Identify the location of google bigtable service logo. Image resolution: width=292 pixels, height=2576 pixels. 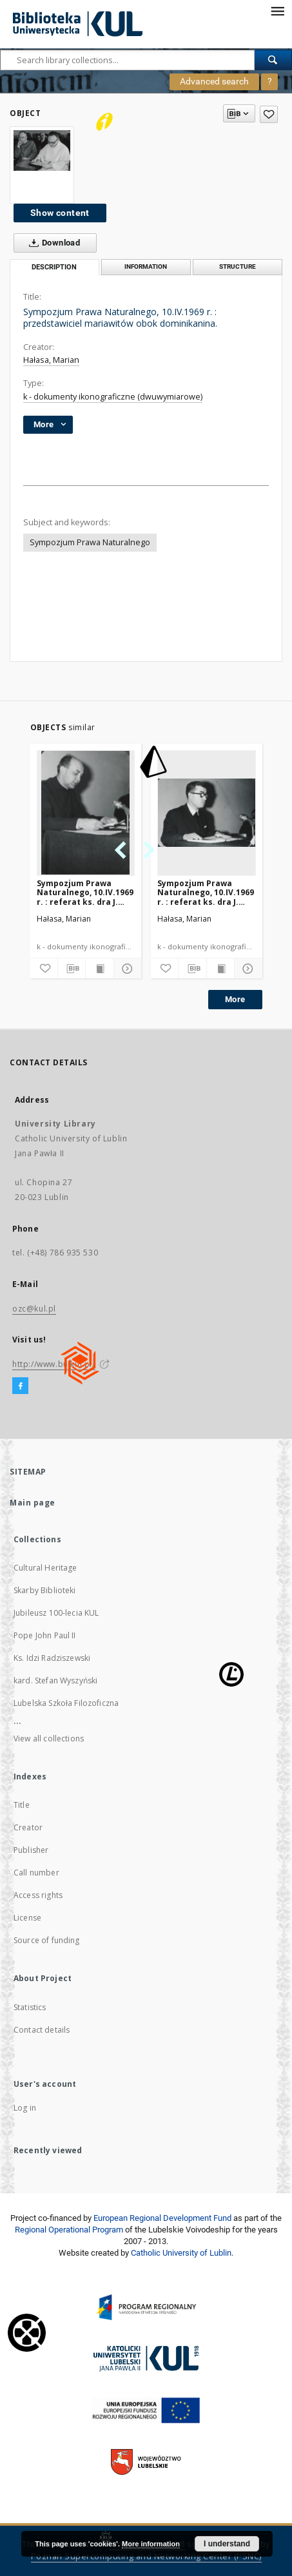
(80, 1363).